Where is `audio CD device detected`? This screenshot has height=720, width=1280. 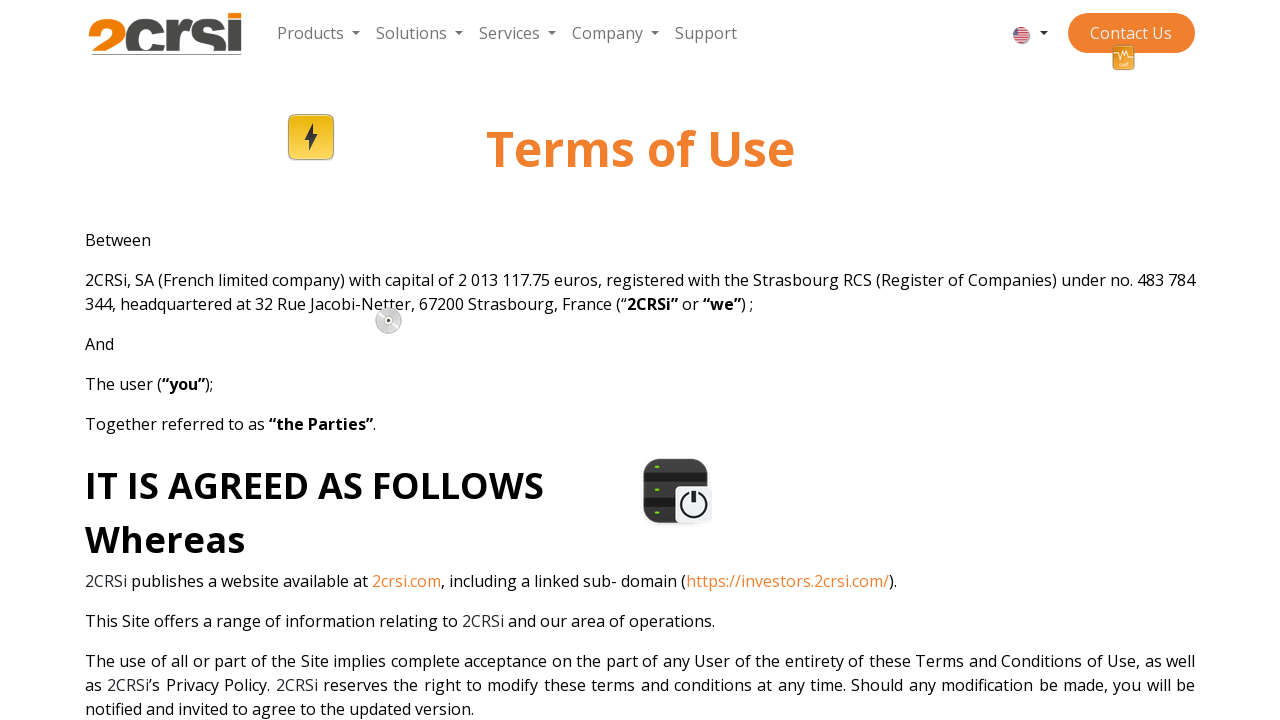 audio CD device detected is located at coordinates (388, 320).